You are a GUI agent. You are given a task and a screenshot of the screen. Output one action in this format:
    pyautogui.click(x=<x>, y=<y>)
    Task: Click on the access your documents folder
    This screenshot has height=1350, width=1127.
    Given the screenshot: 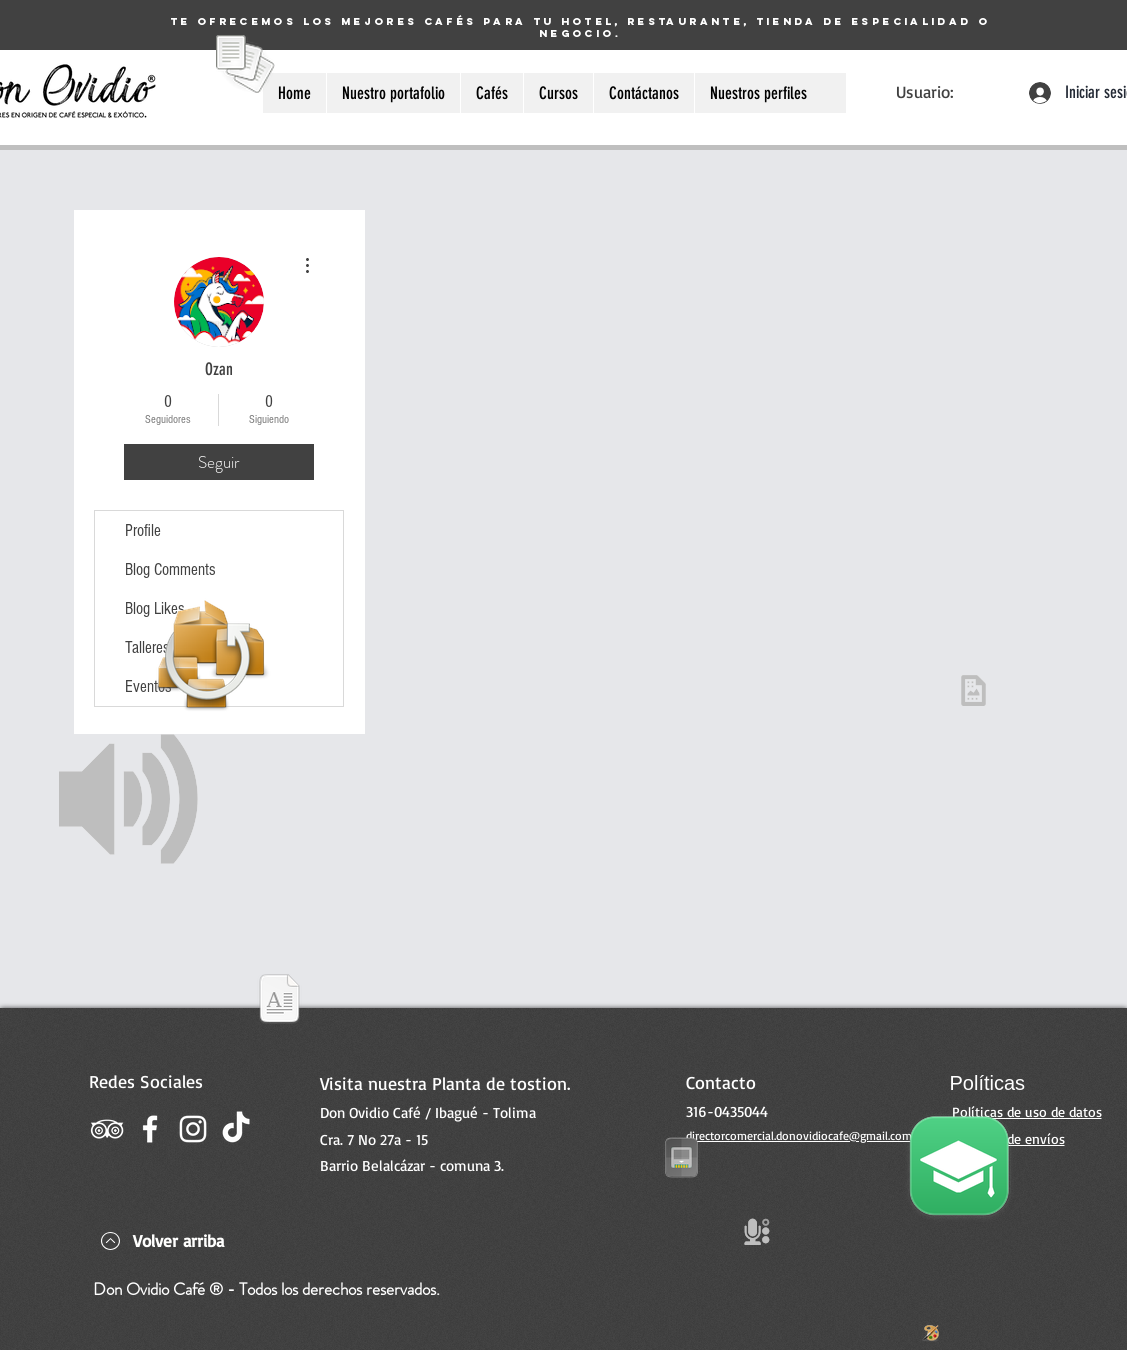 What is the action you would take?
    pyautogui.click(x=245, y=64)
    